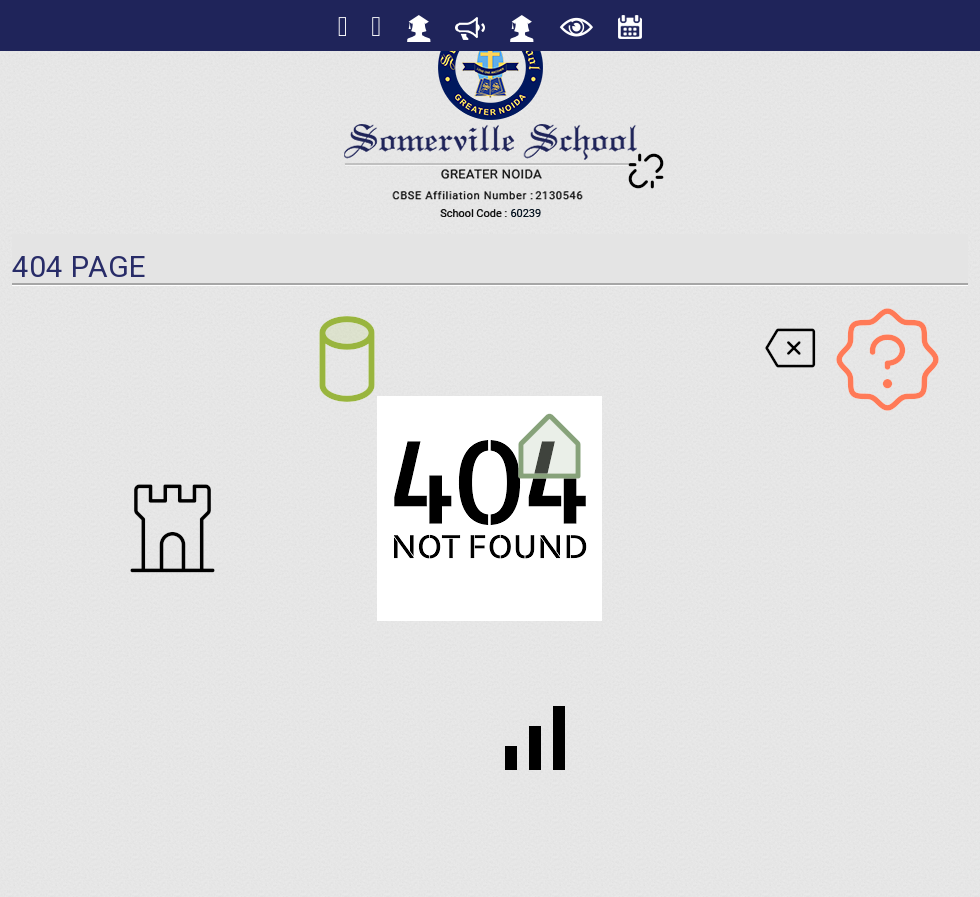 This screenshot has width=980, height=897. Describe the element at coordinates (172, 526) in the screenshot. I see `access castle or fortress-themed content` at that location.